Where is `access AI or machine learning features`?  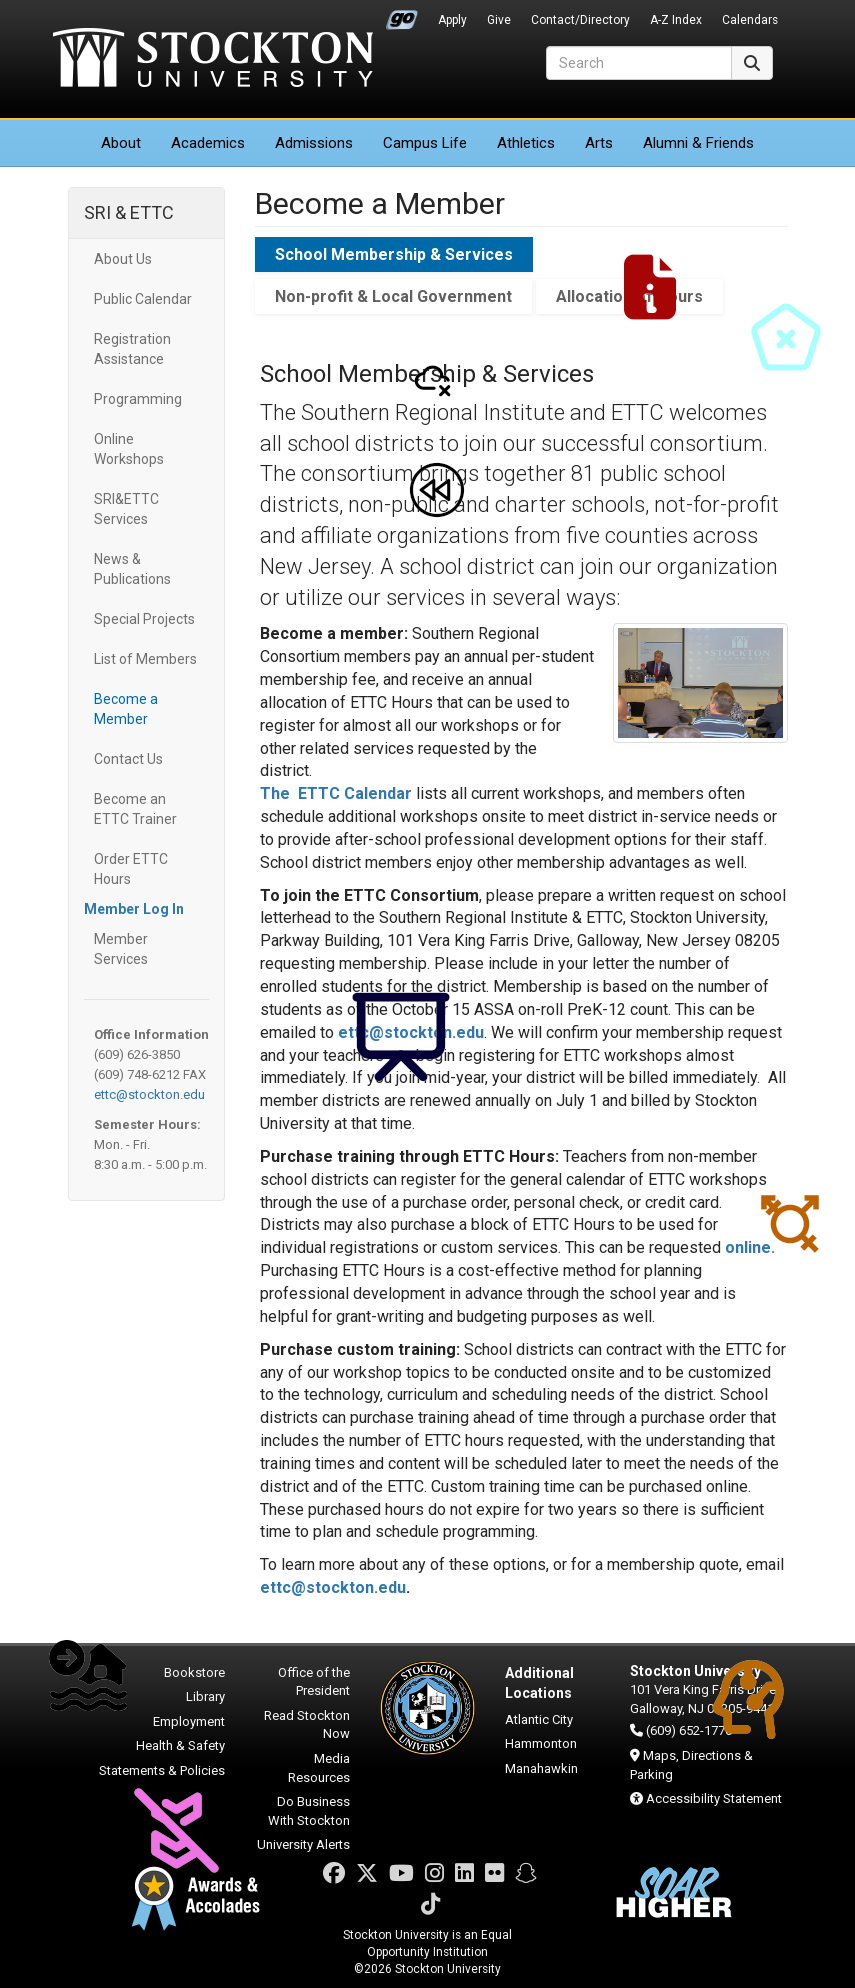 access AI or machine learning features is located at coordinates (749, 1699).